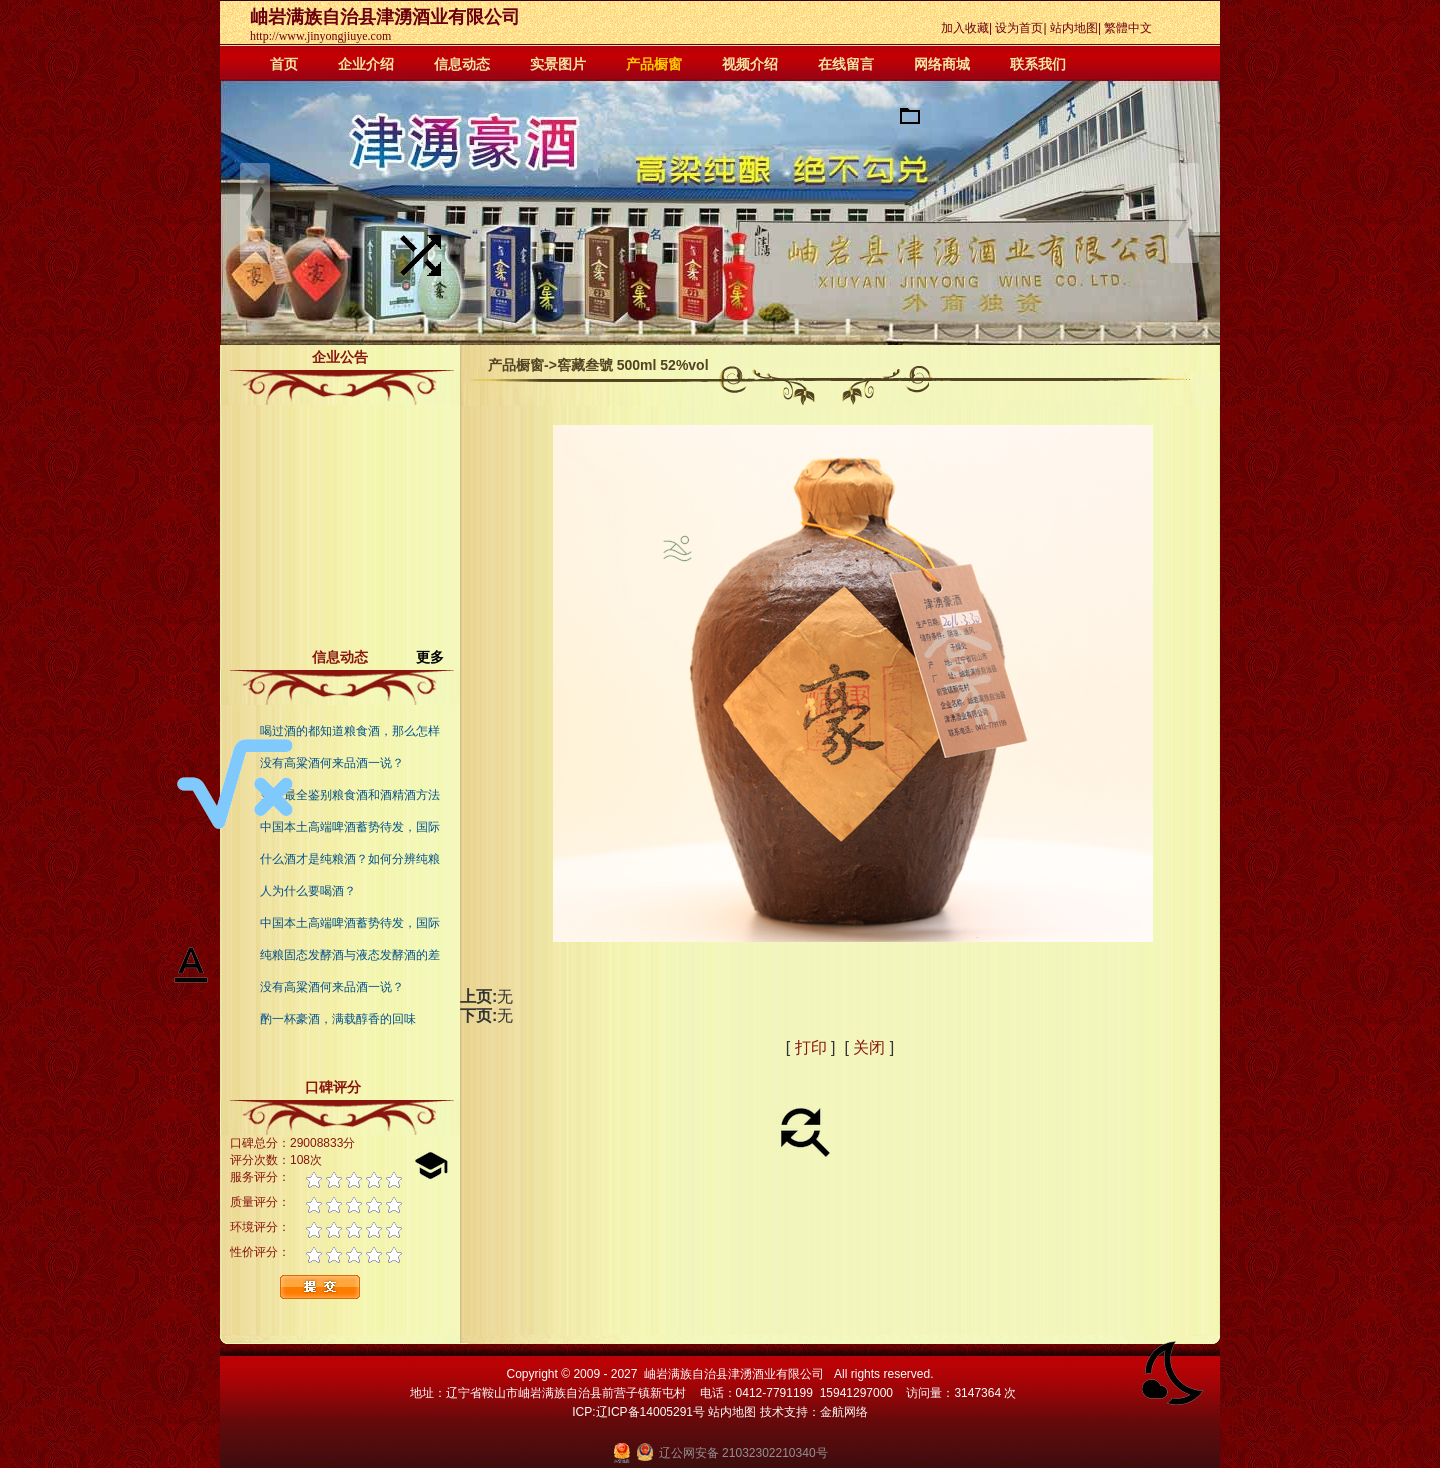 This screenshot has height=1468, width=1440. I want to click on open folder to view contents, so click(910, 116).